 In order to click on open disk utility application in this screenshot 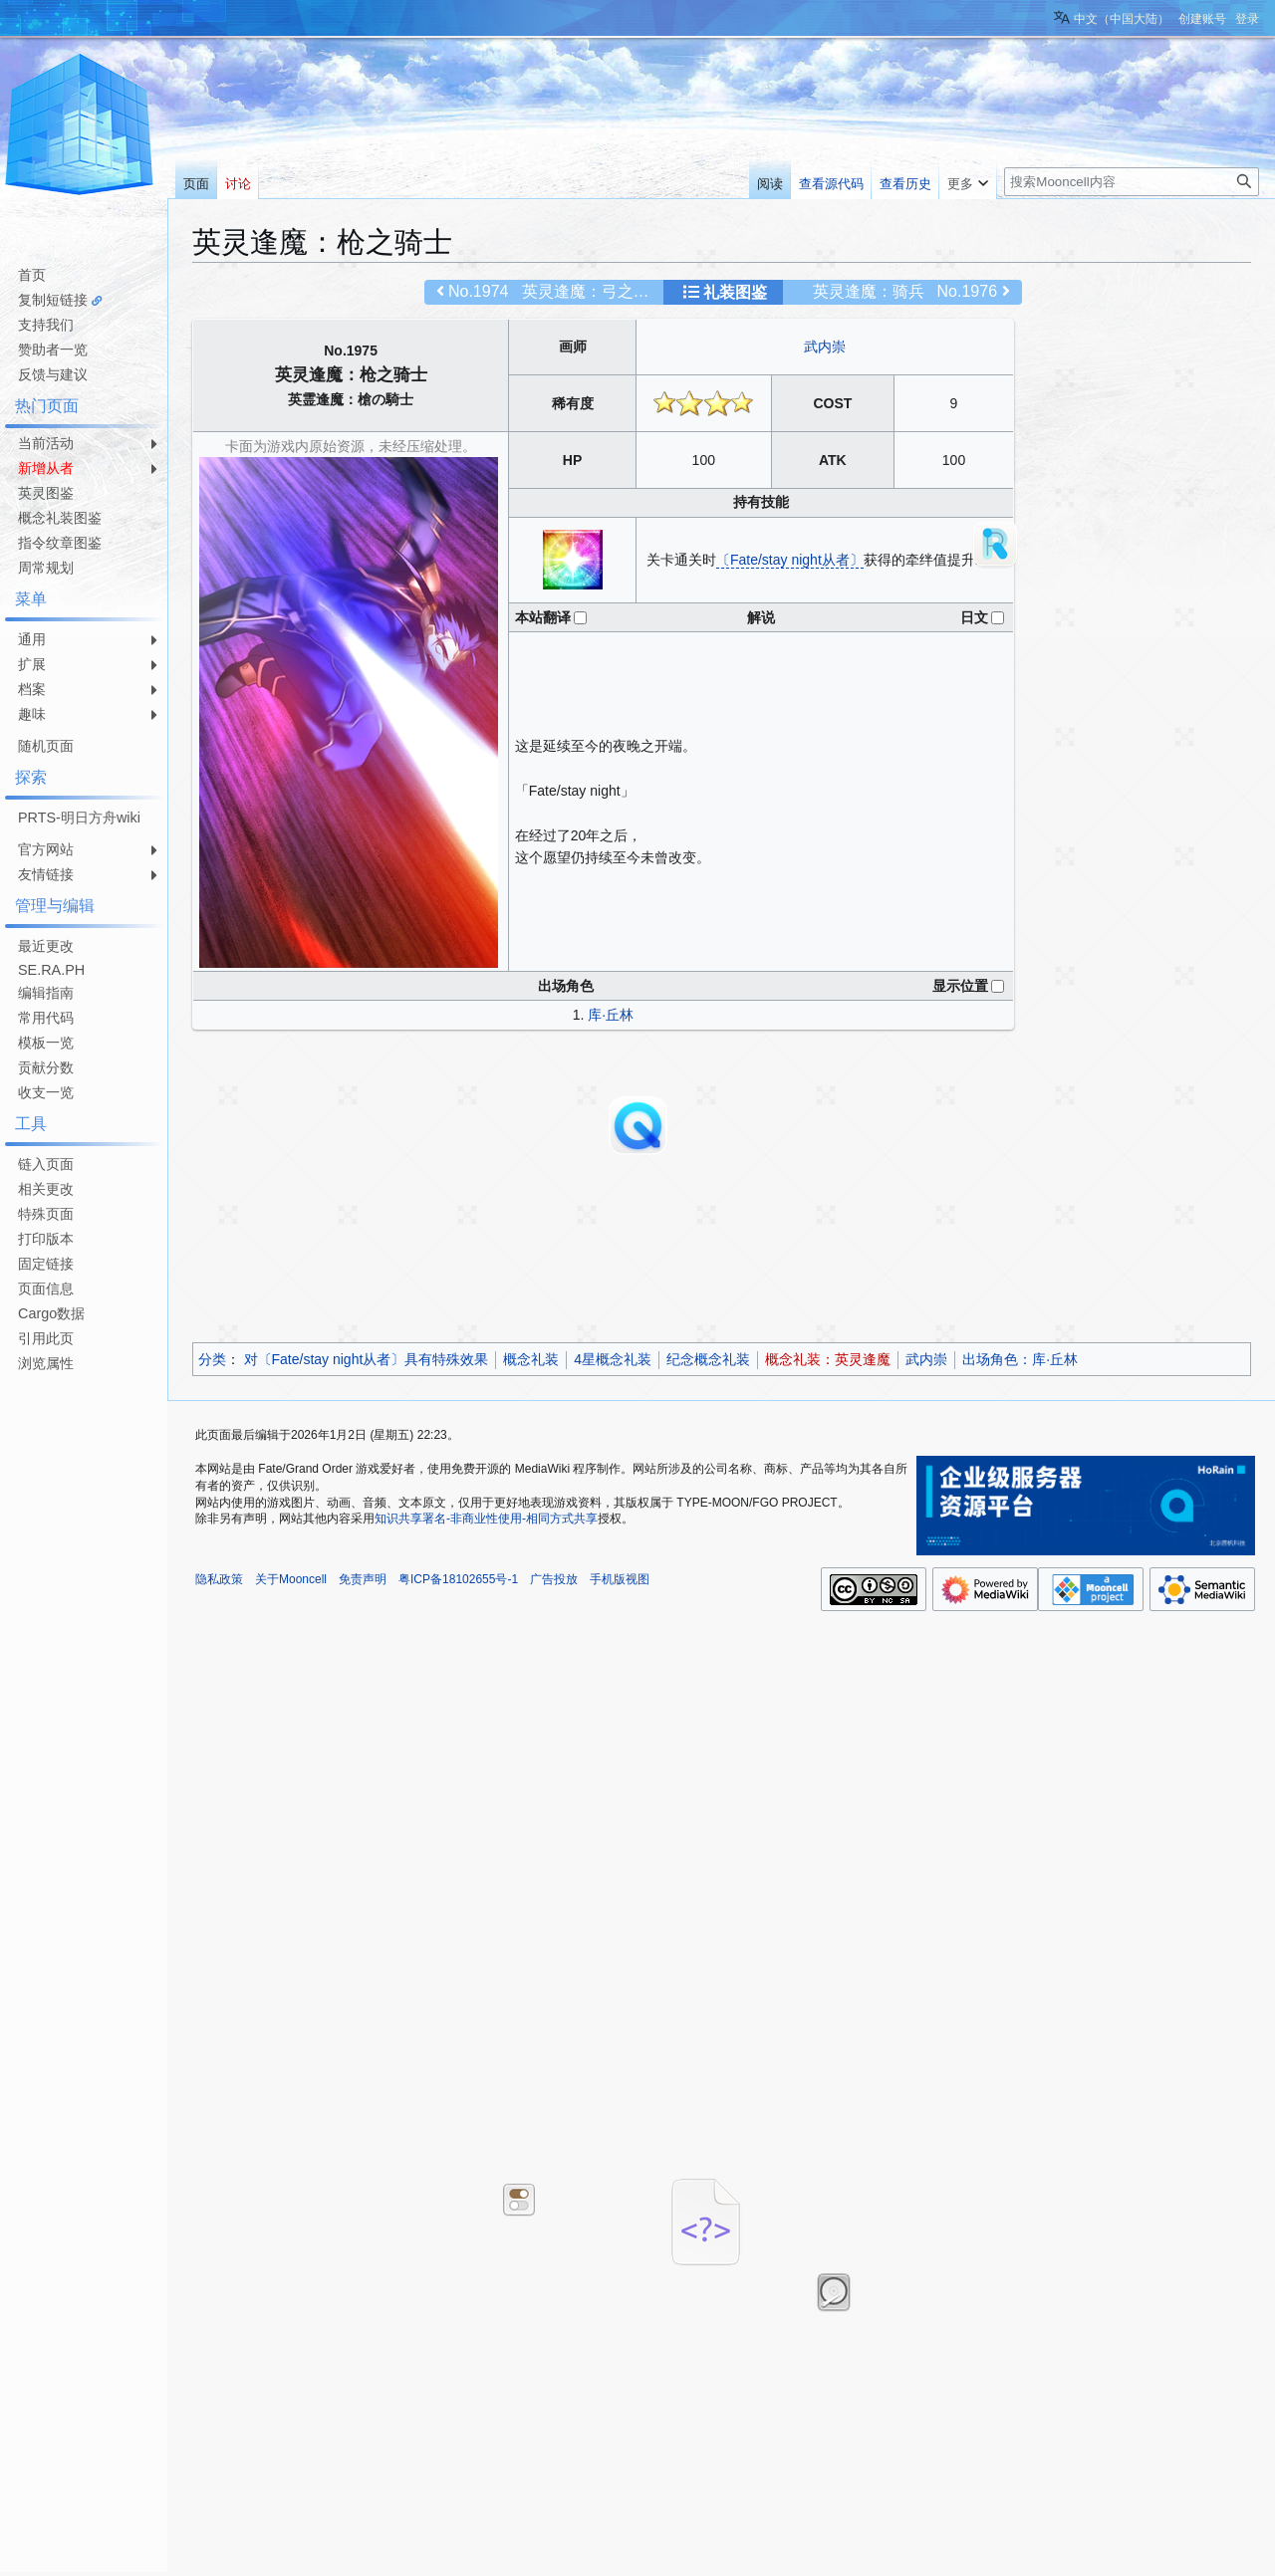, I will do `click(834, 2292)`.